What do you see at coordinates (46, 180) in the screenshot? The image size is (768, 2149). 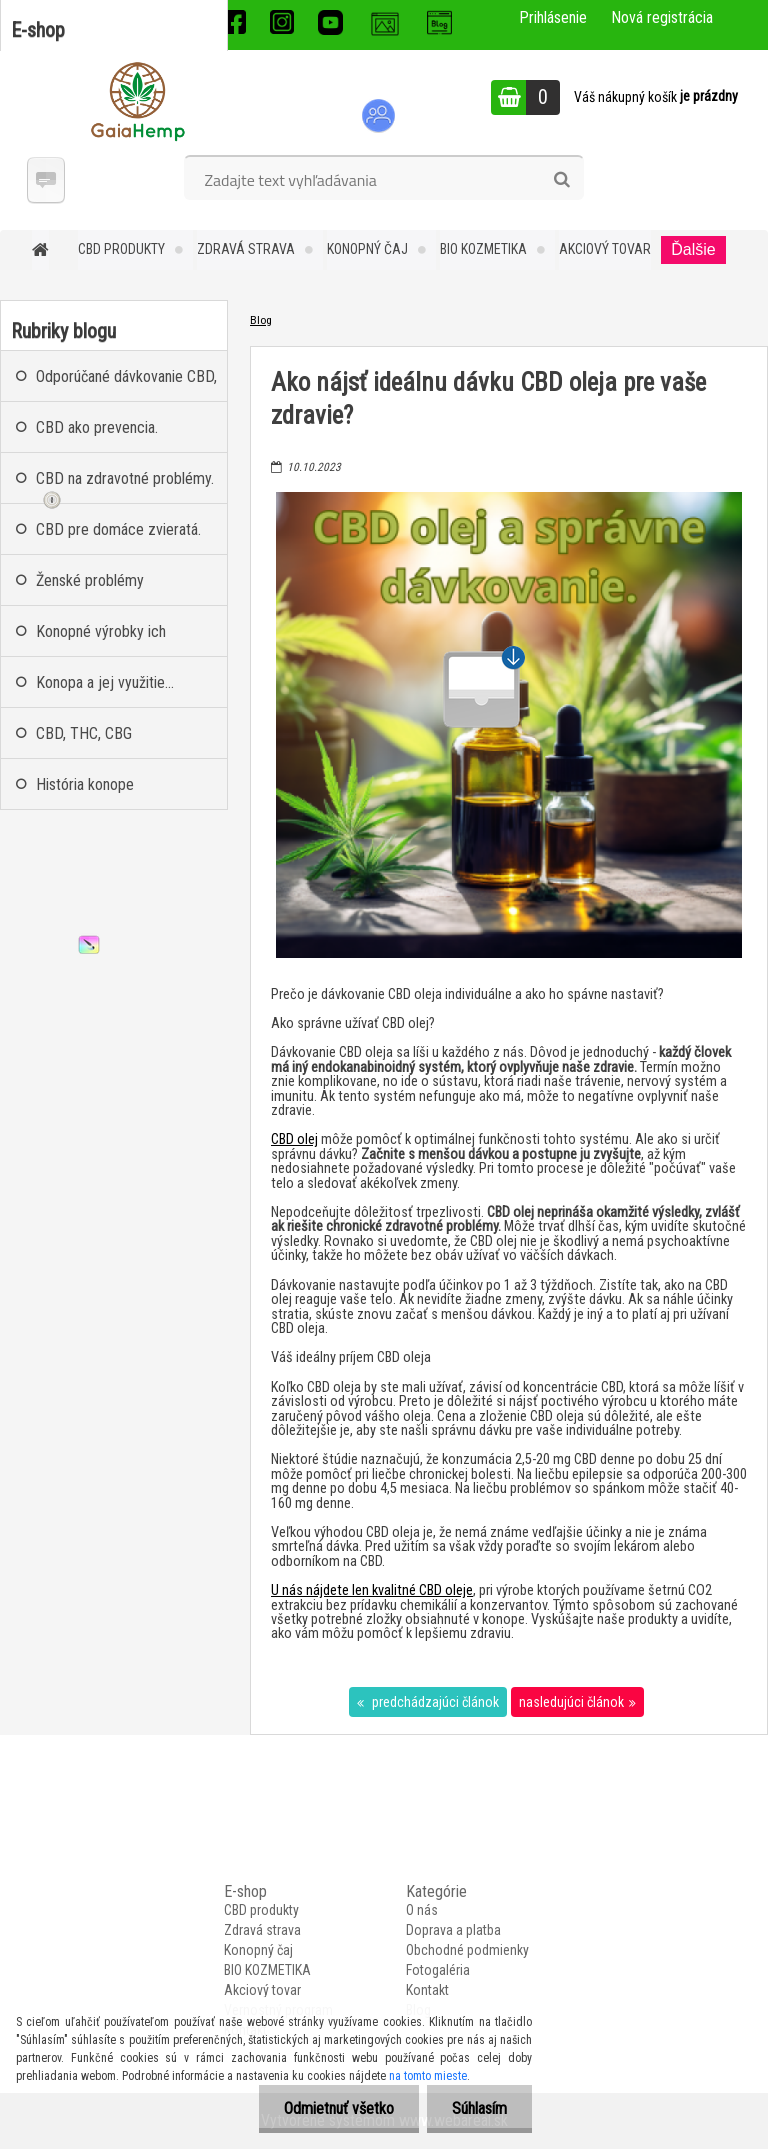 I see `a microdvd subtitle file` at bounding box center [46, 180].